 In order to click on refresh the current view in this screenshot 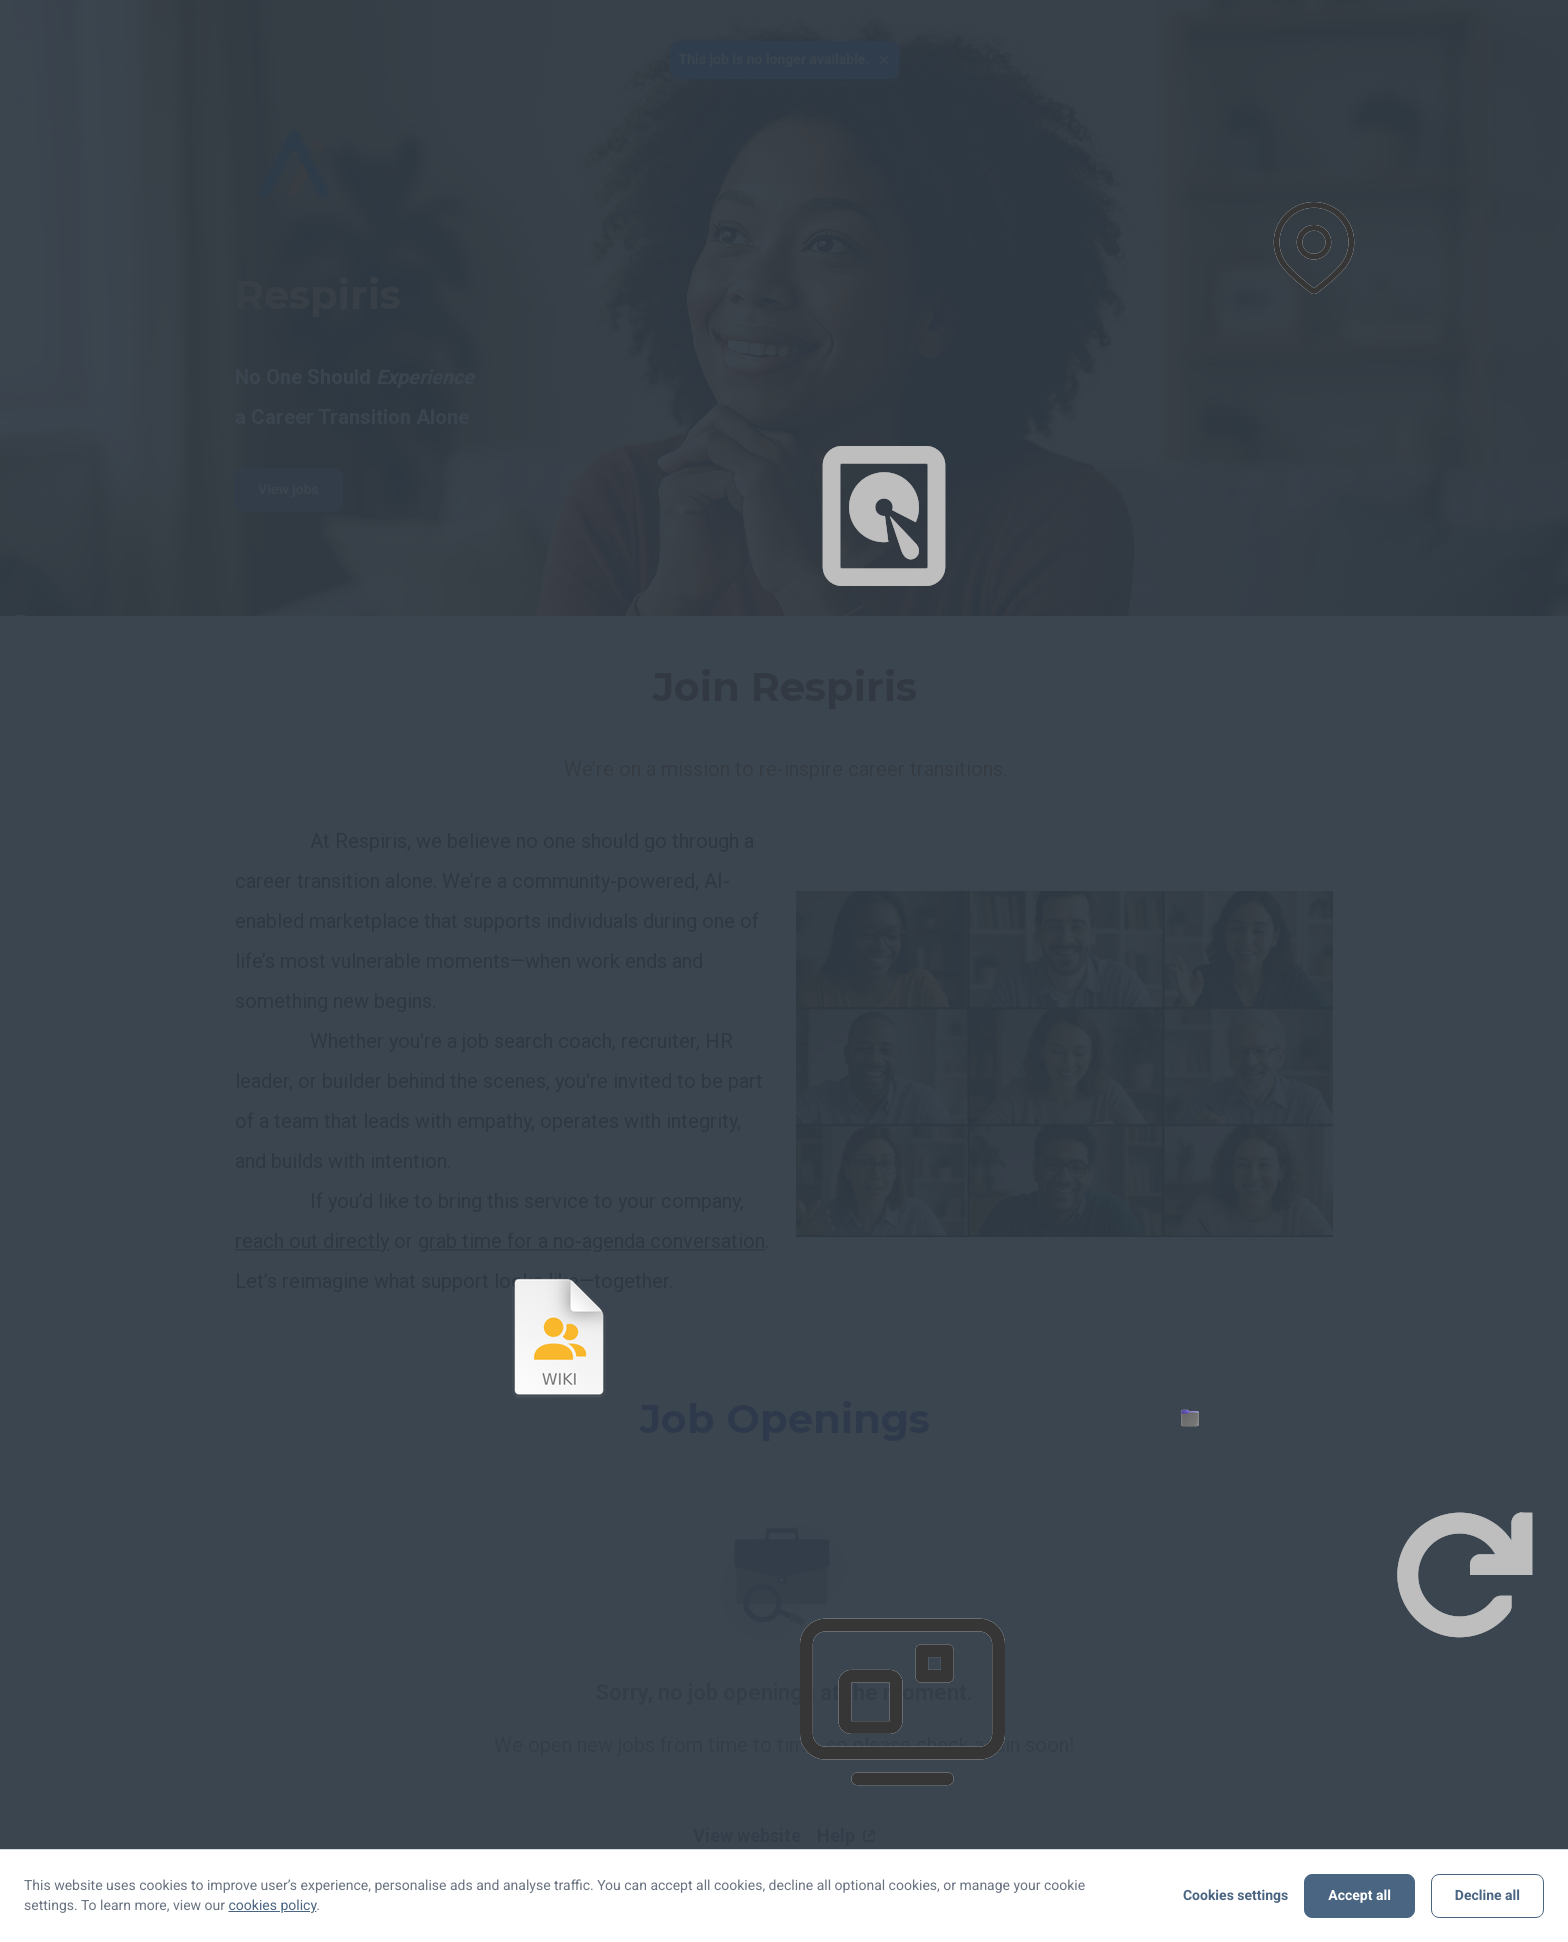, I will do `click(1470, 1575)`.